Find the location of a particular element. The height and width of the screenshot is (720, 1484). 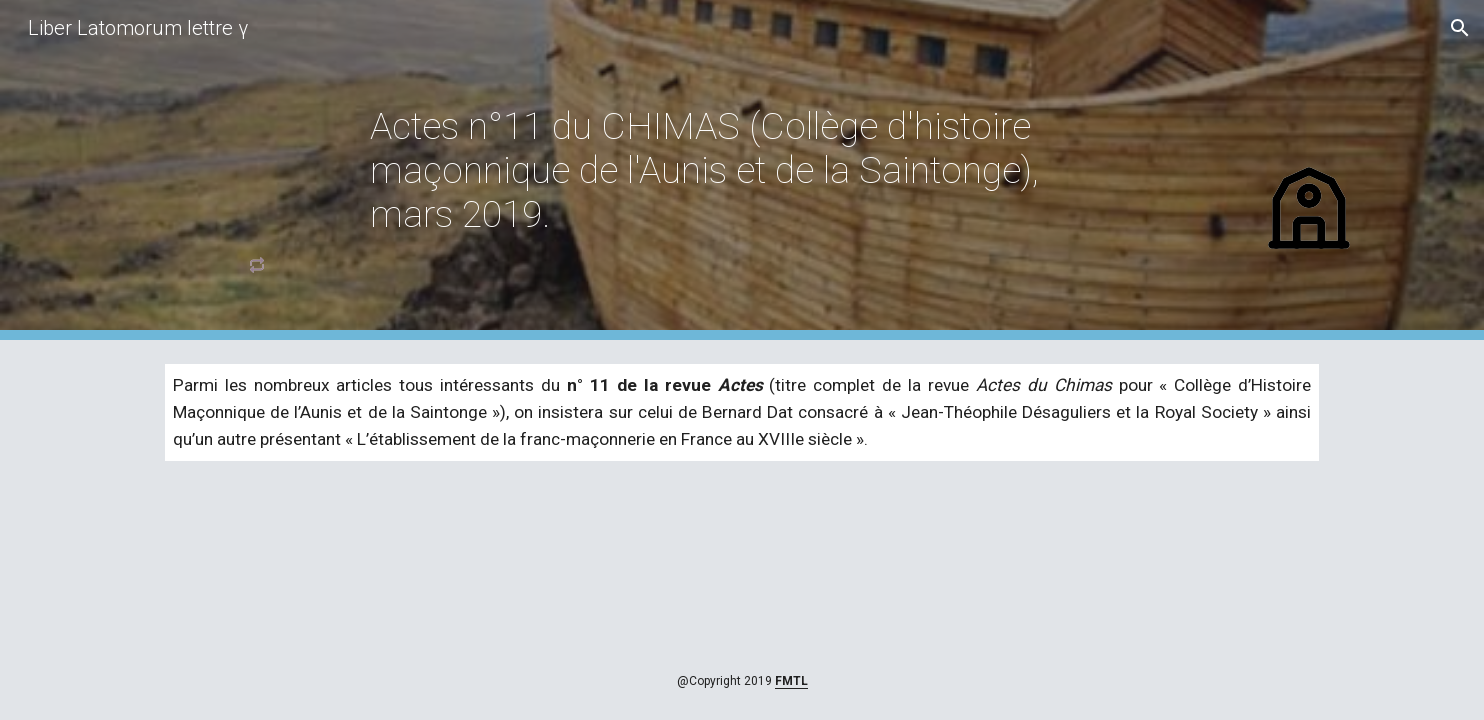

enable repeat mode for playback is located at coordinates (257, 265).